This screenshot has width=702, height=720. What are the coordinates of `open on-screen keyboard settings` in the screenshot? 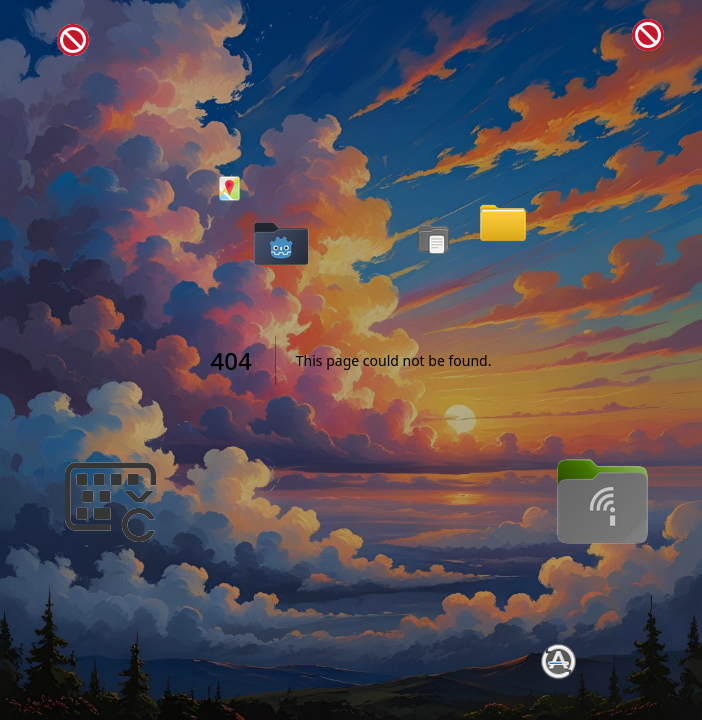 It's located at (110, 496).